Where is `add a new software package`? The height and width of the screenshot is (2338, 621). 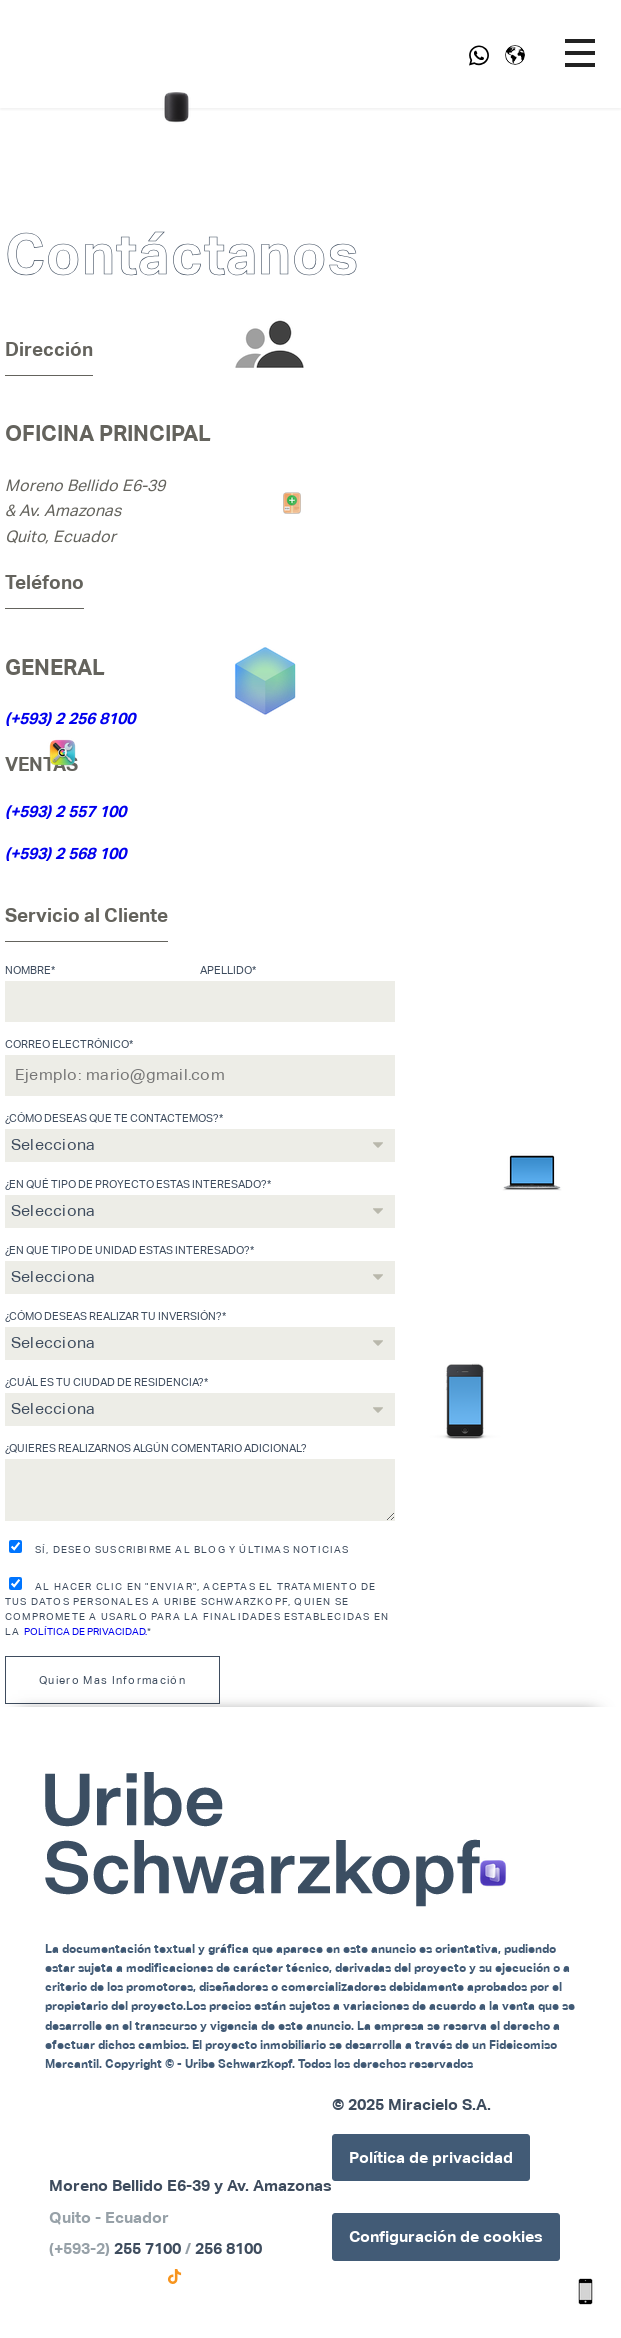
add a new software package is located at coordinates (292, 503).